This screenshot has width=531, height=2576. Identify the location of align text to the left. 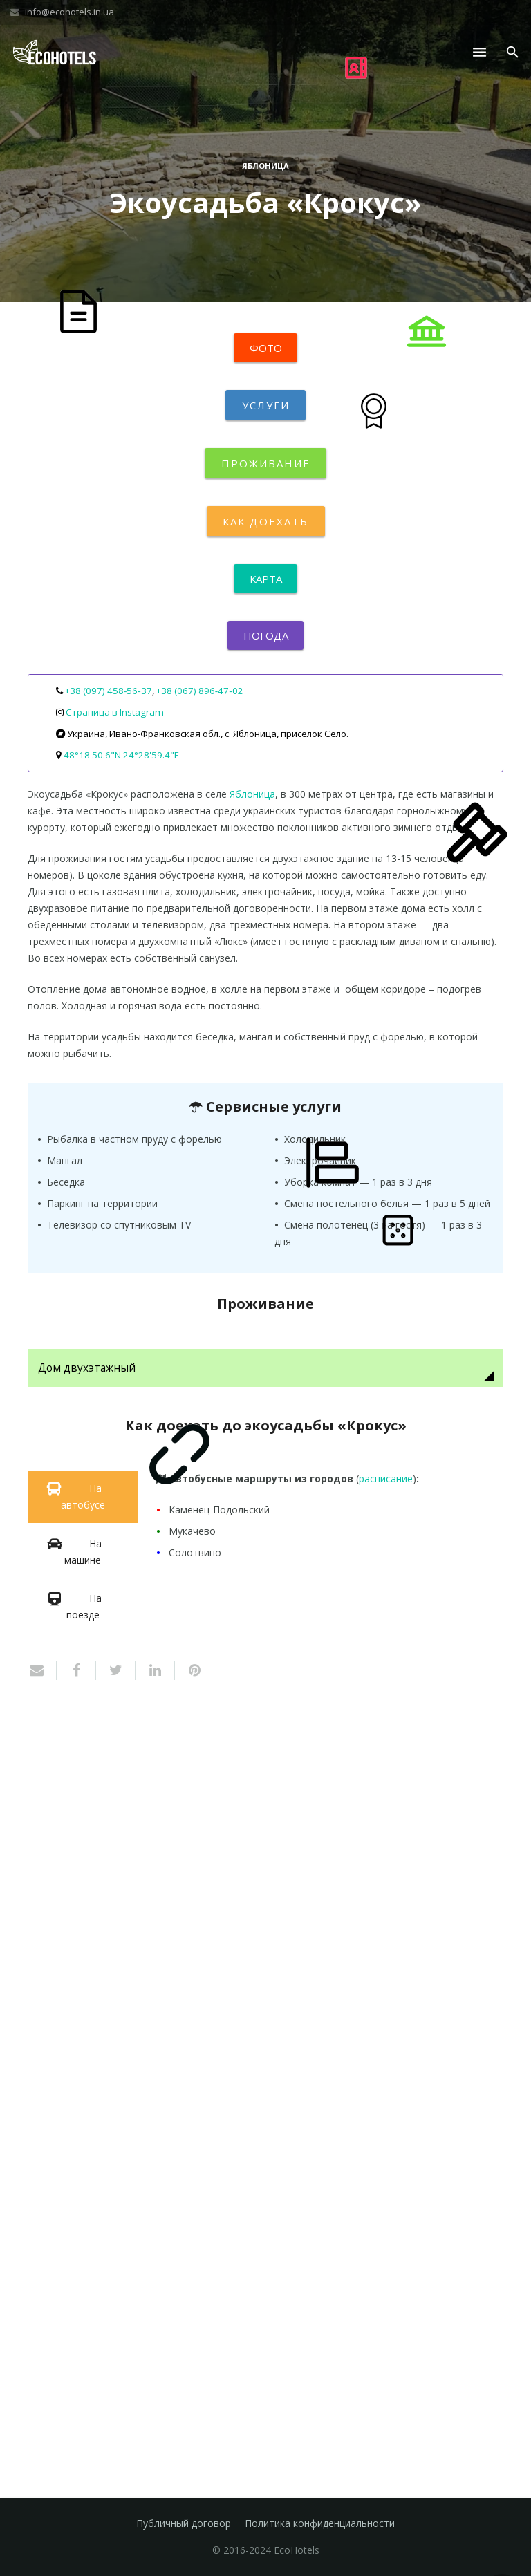
(331, 1162).